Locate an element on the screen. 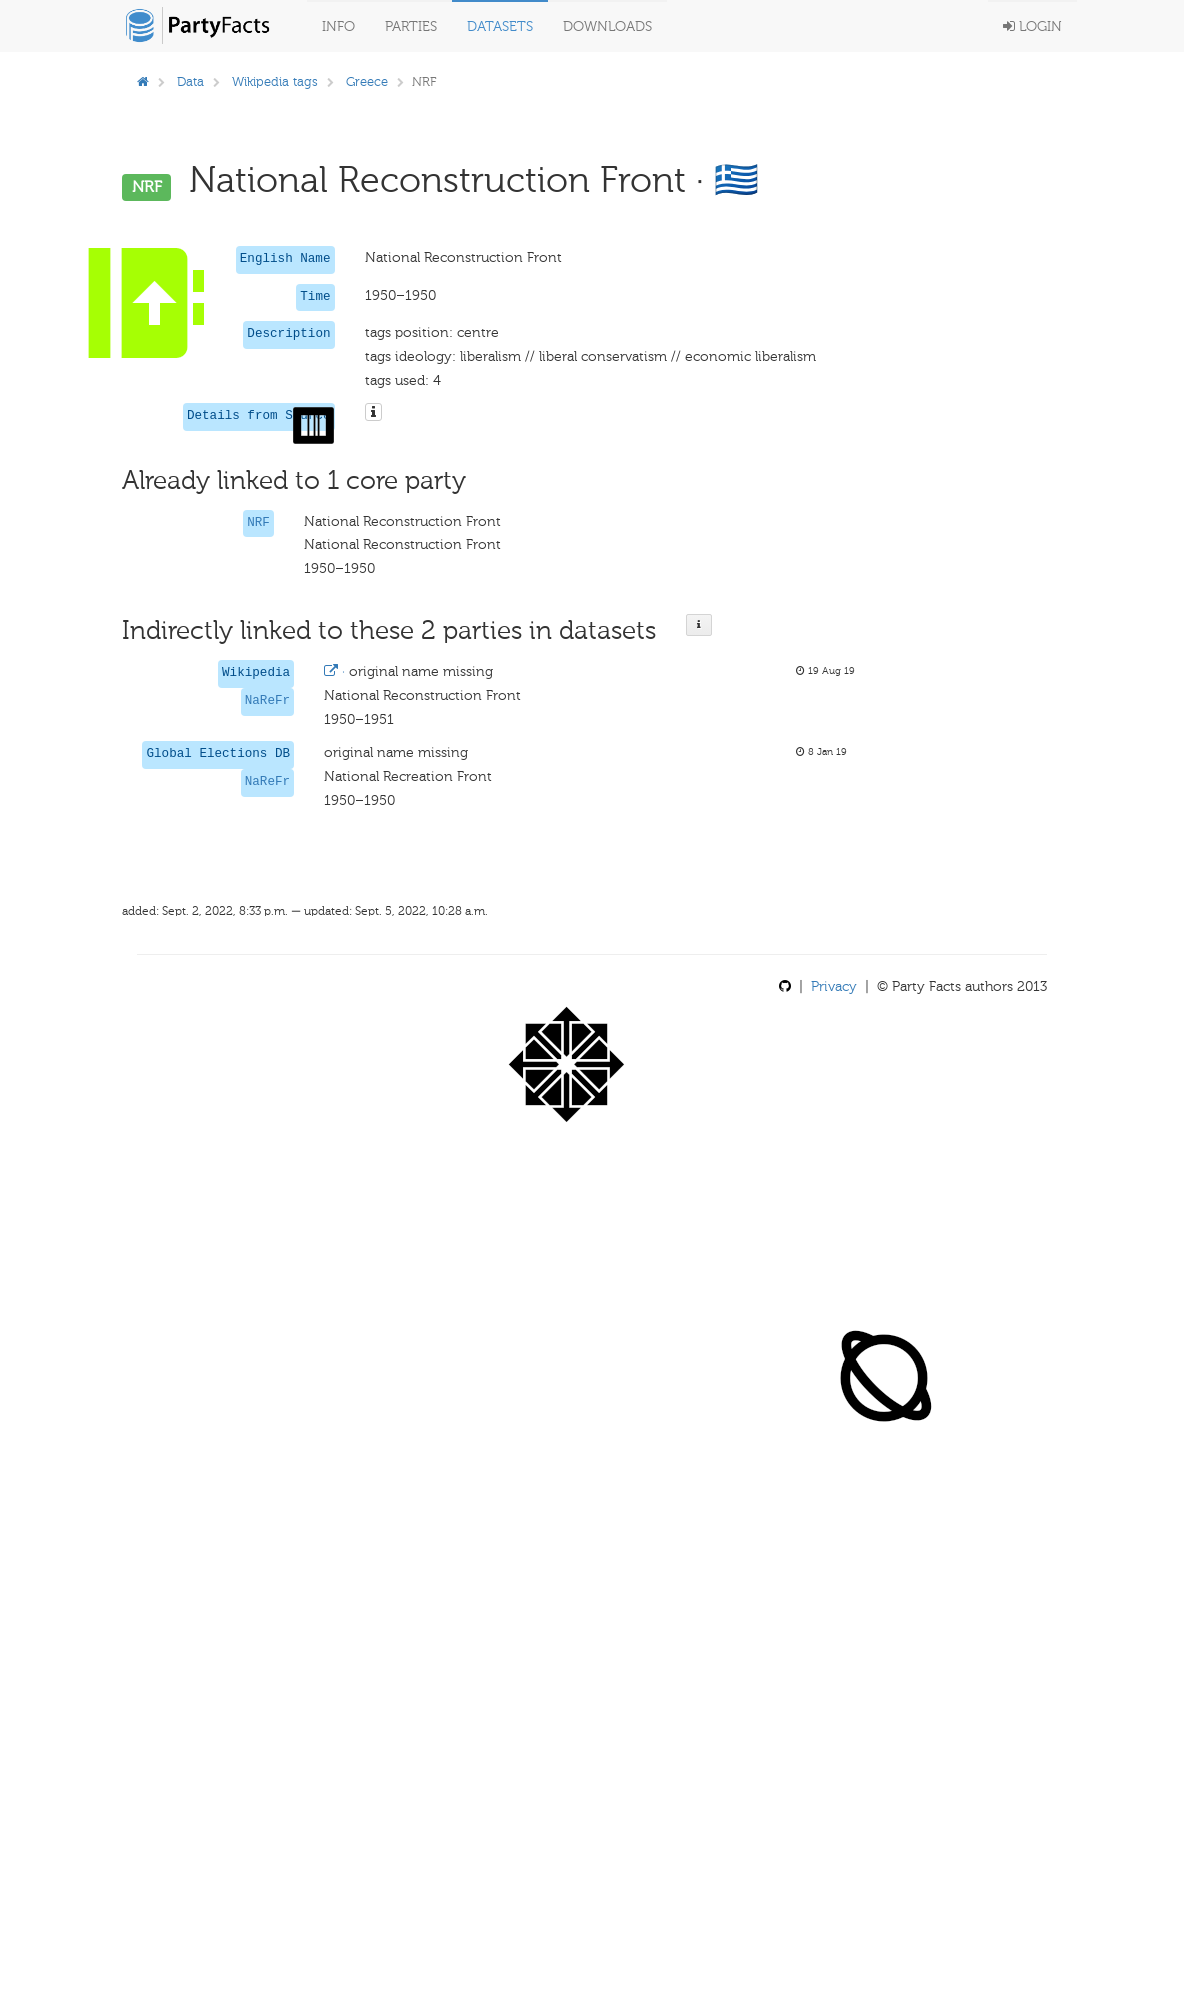 This screenshot has height=2000, width=1184. explore global or worldwide content is located at coordinates (884, 1378).